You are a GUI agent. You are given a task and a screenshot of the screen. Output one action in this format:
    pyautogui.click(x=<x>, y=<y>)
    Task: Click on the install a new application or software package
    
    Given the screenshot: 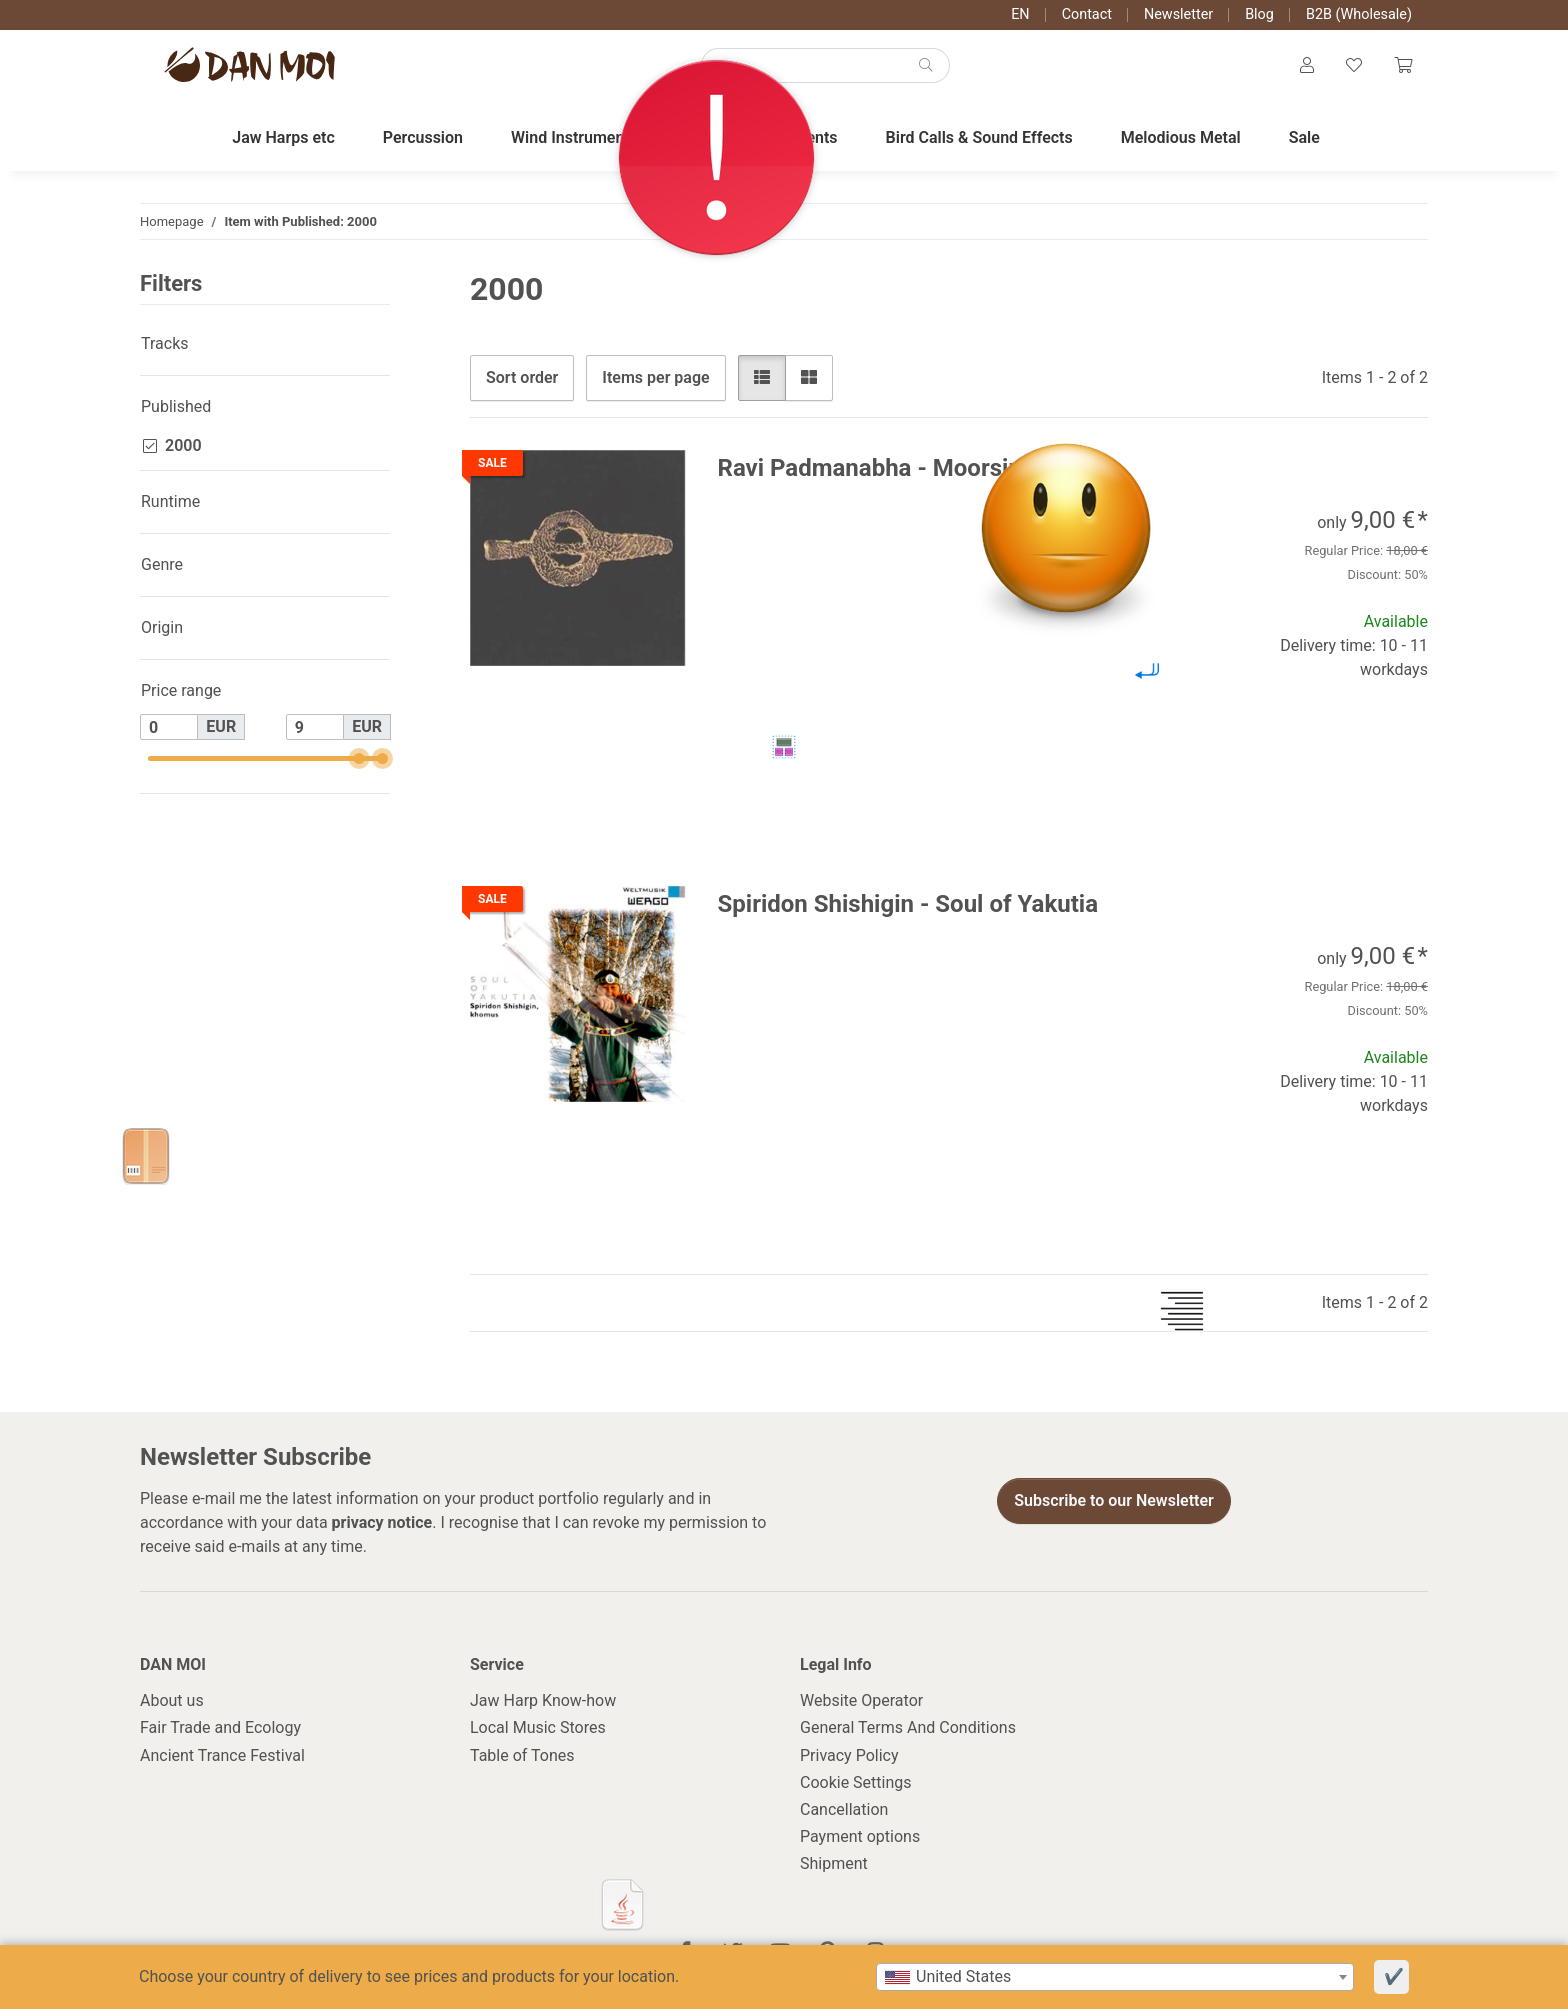 What is the action you would take?
    pyautogui.click(x=146, y=1156)
    